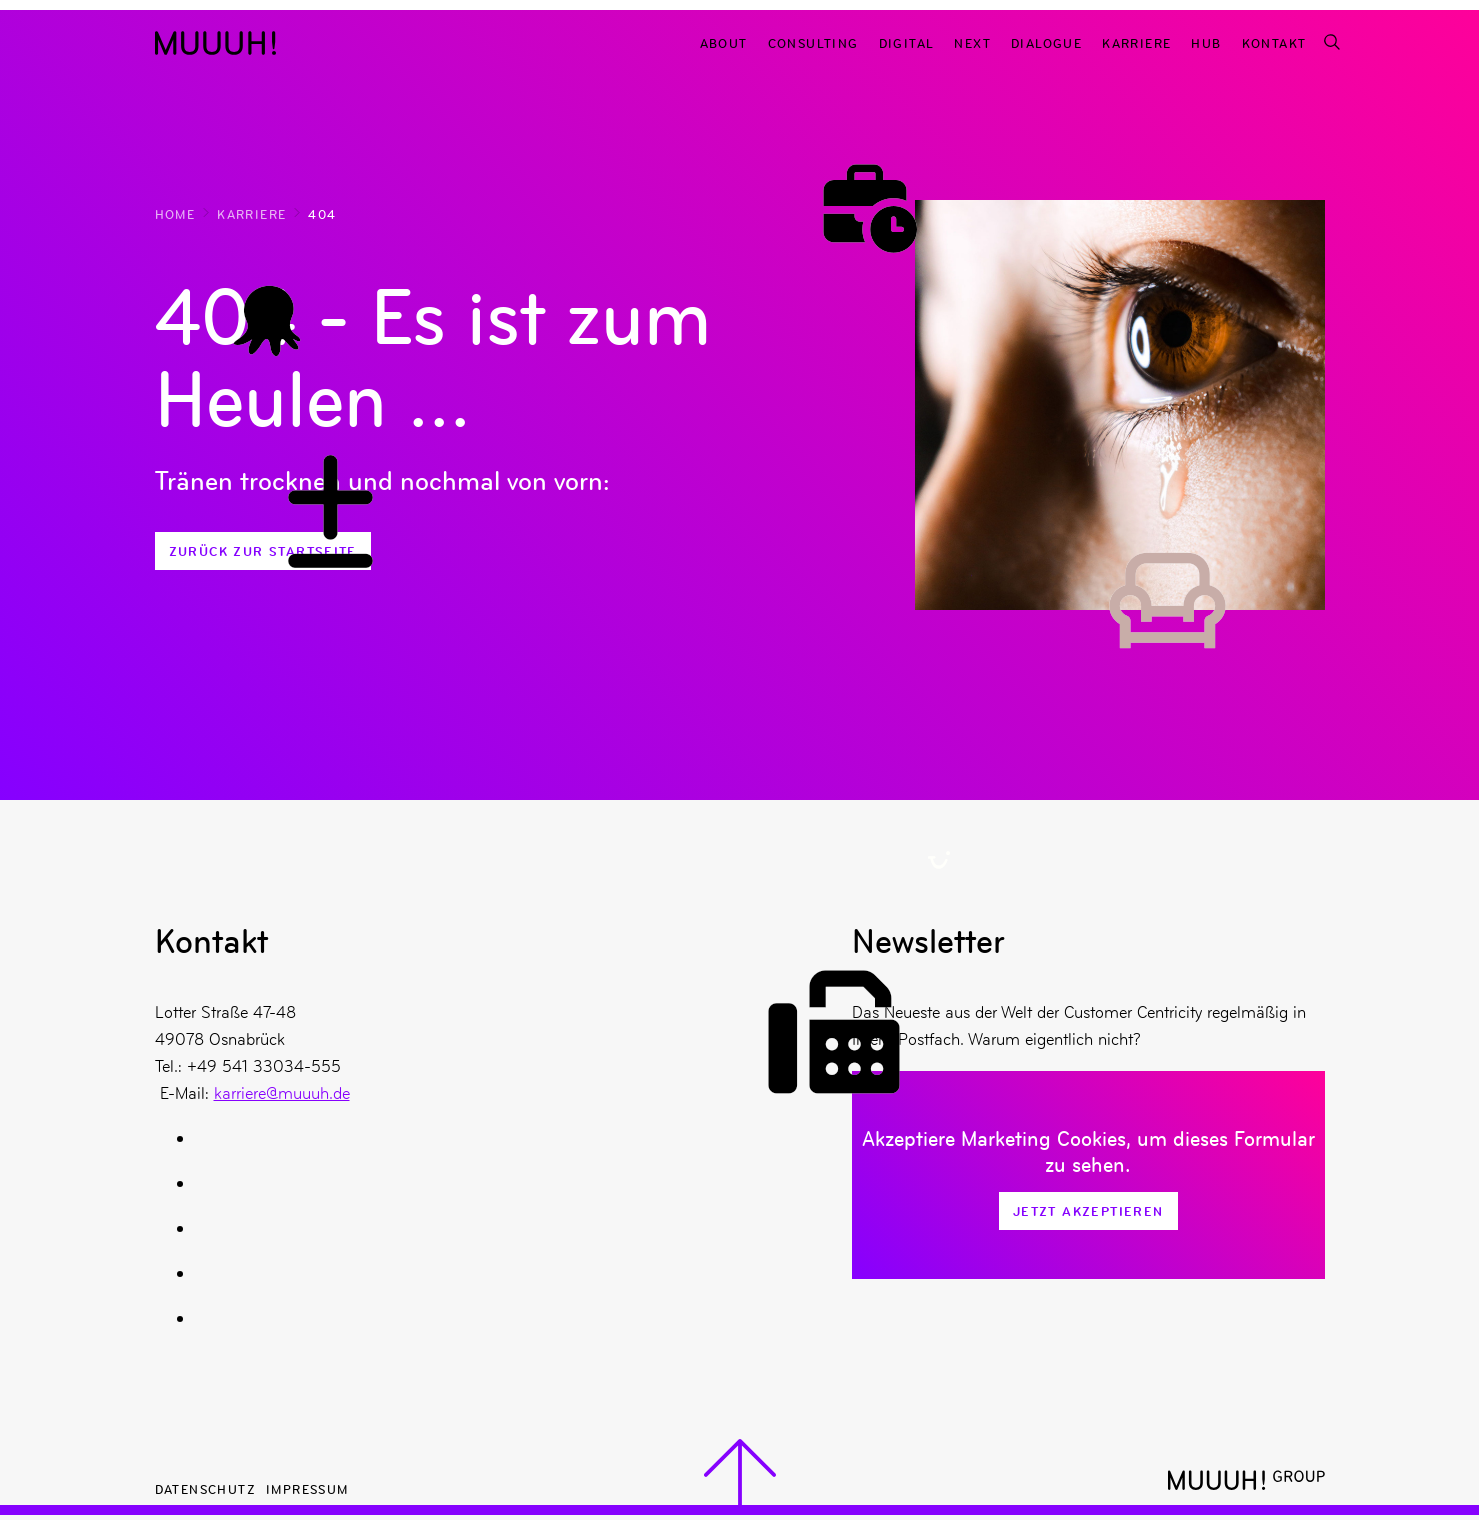 This screenshot has height=1520, width=1479. What do you see at coordinates (865, 206) in the screenshot?
I see `view business hours or schedule` at bounding box center [865, 206].